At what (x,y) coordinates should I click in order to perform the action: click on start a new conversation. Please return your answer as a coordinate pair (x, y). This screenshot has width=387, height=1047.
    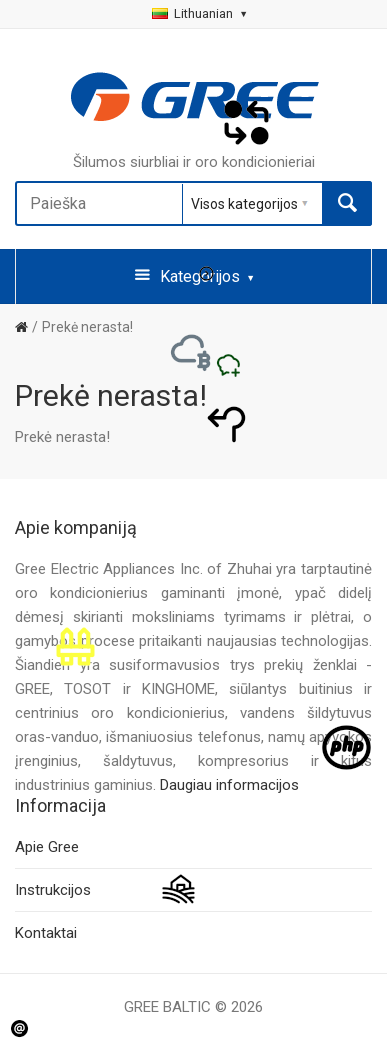
    Looking at the image, I should click on (228, 365).